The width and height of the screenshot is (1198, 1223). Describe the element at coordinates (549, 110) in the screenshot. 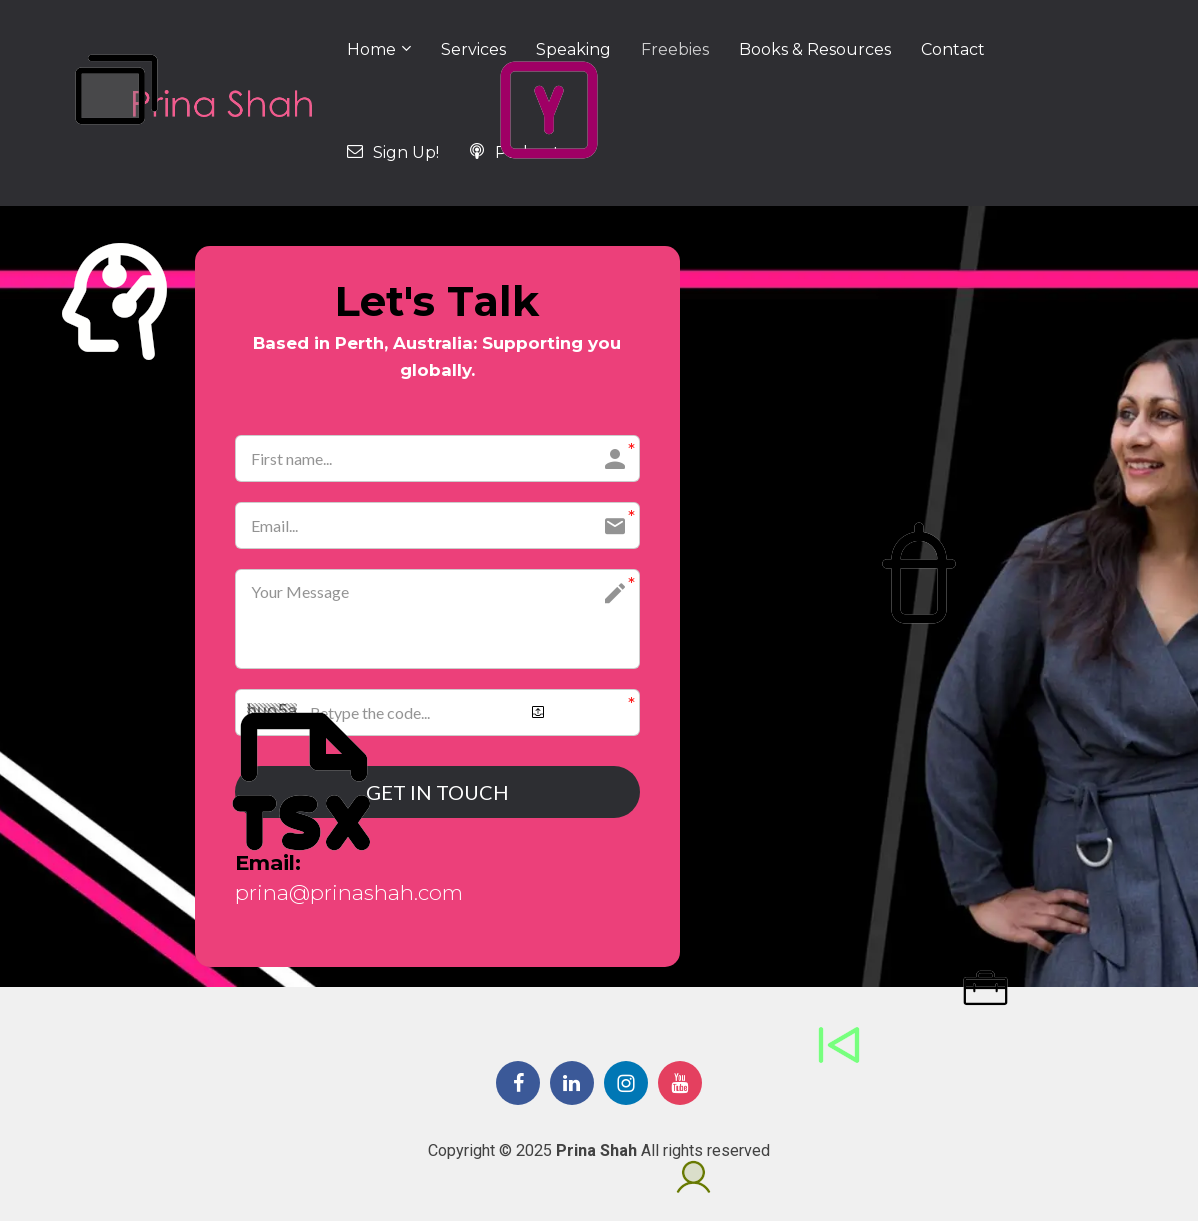

I see `indicates a keyboard key or shortcut for the letter Y` at that location.